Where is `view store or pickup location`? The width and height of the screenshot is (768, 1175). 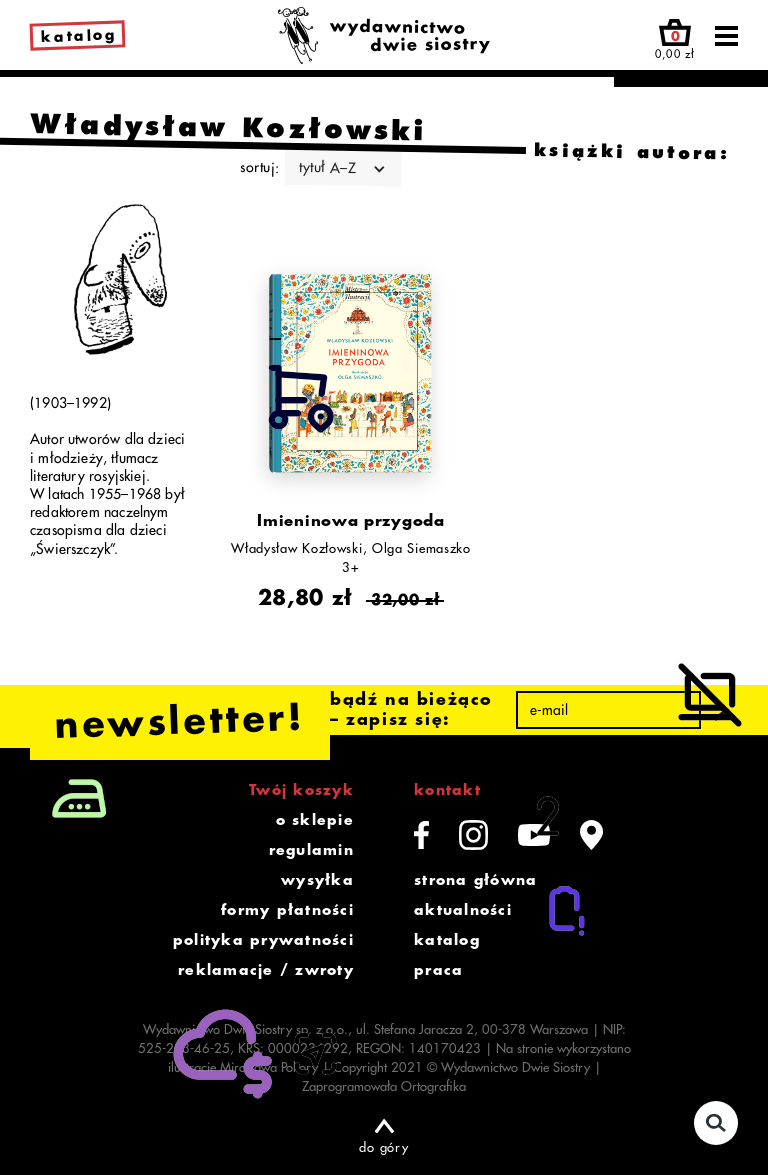
view store or pickup location is located at coordinates (298, 397).